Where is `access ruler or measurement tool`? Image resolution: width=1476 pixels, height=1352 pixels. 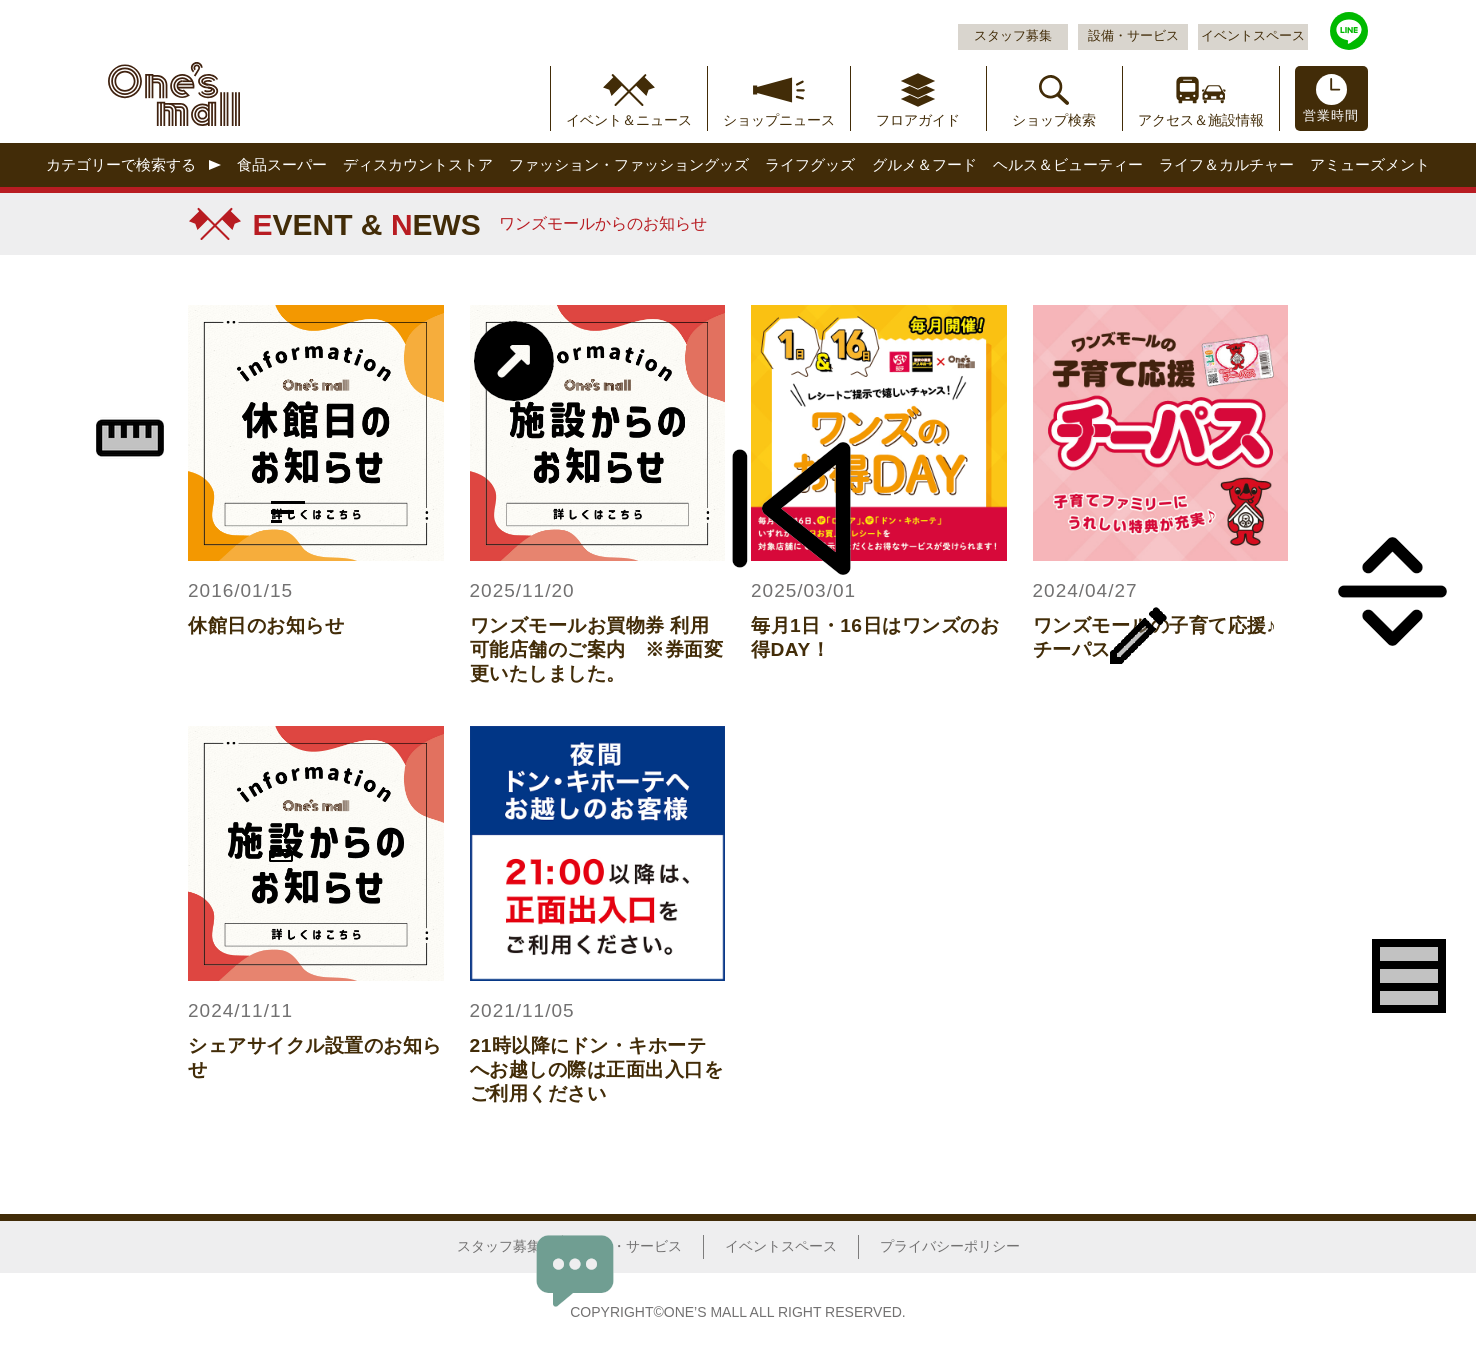
access ruler or measurement tool is located at coordinates (130, 438).